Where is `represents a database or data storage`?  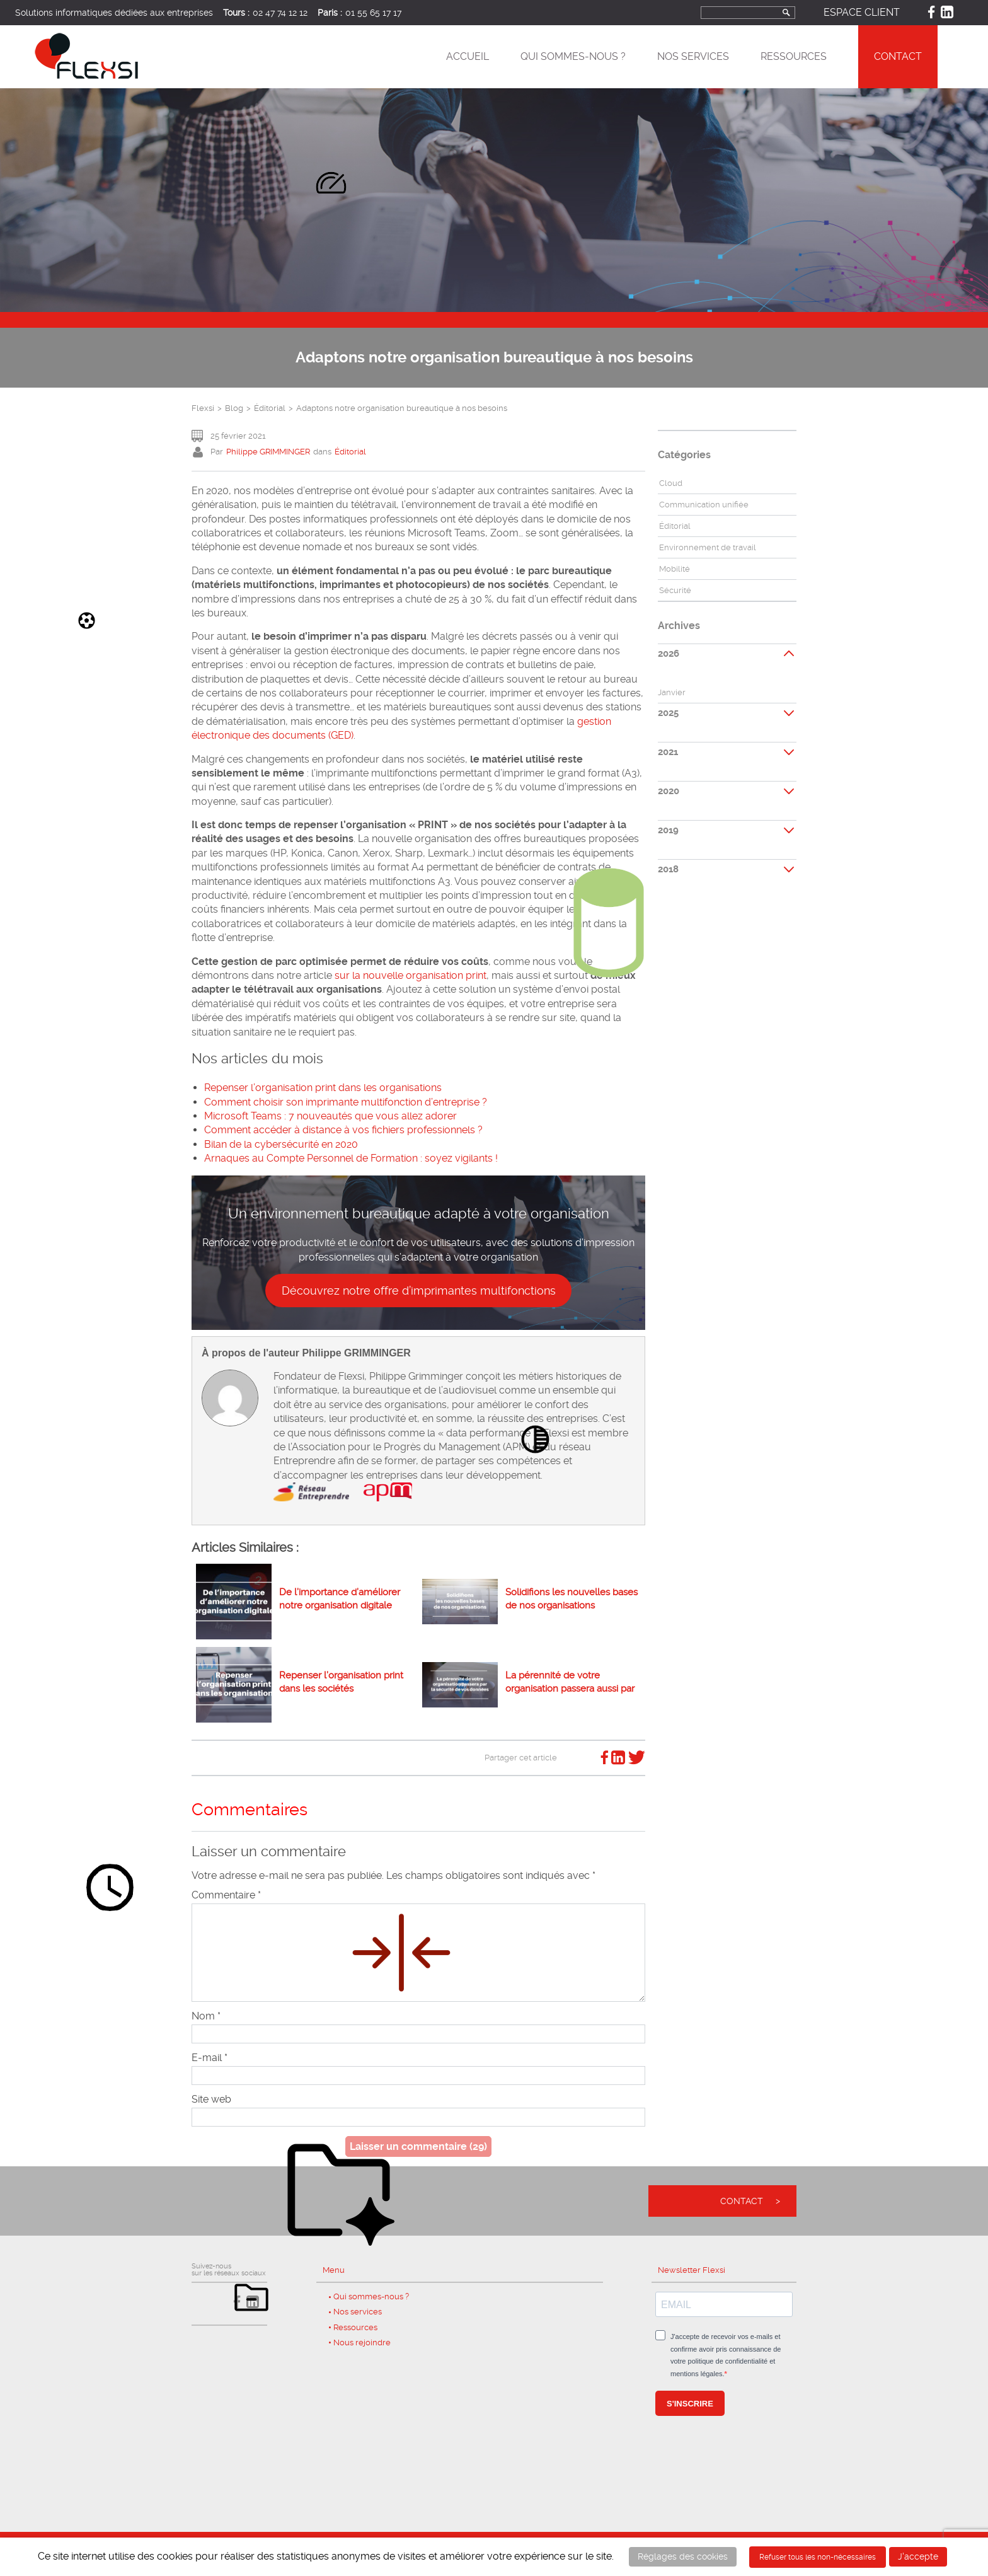 represents a database or data storage is located at coordinates (609, 923).